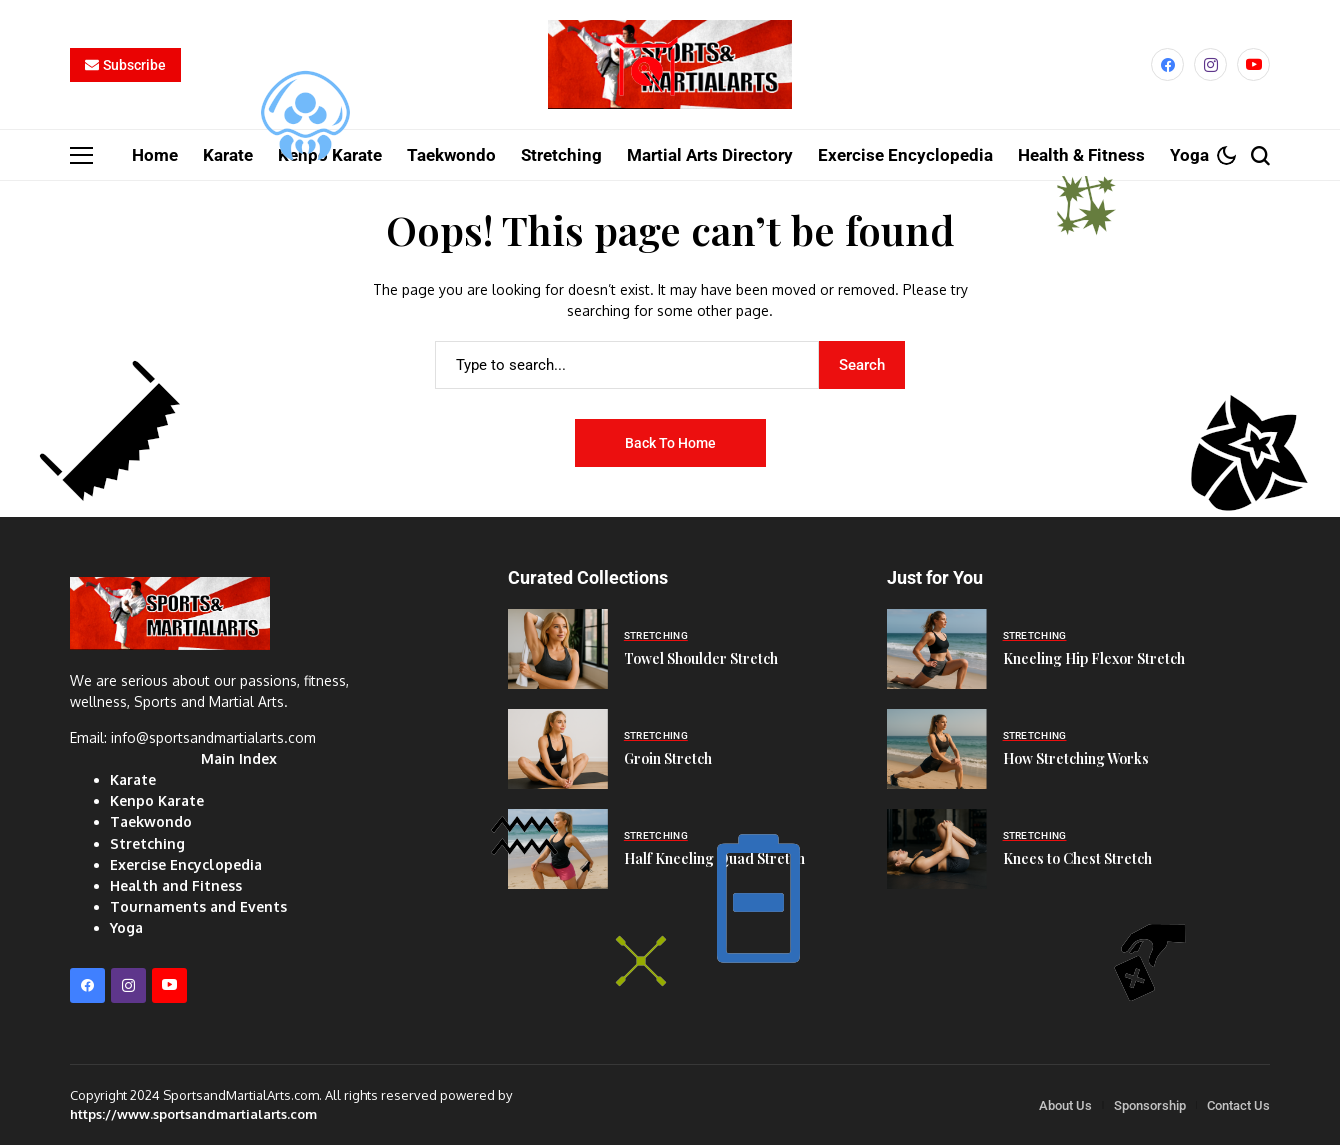  Describe the element at coordinates (305, 115) in the screenshot. I see `metroid creature icon from the nintendo game series` at that location.